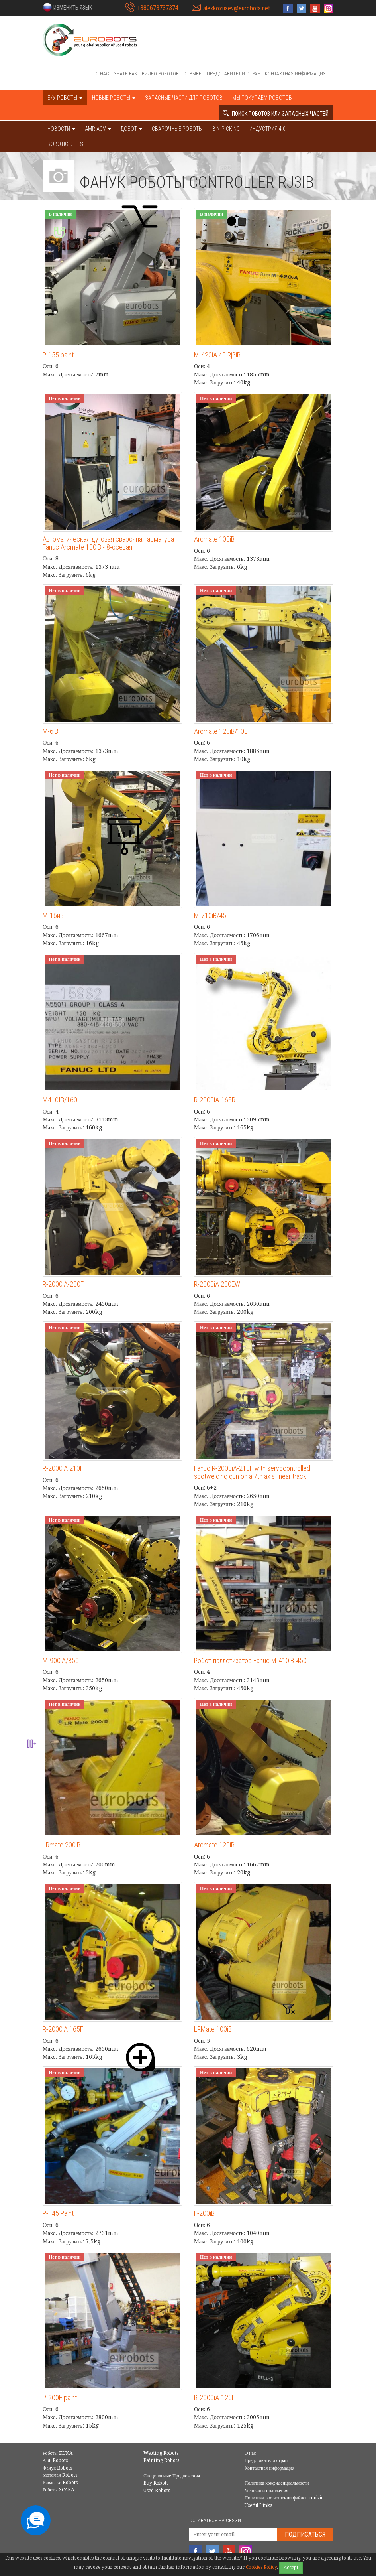 The image size is (376, 2576). Describe the element at coordinates (288, 2008) in the screenshot. I see `clear all active filters` at that location.